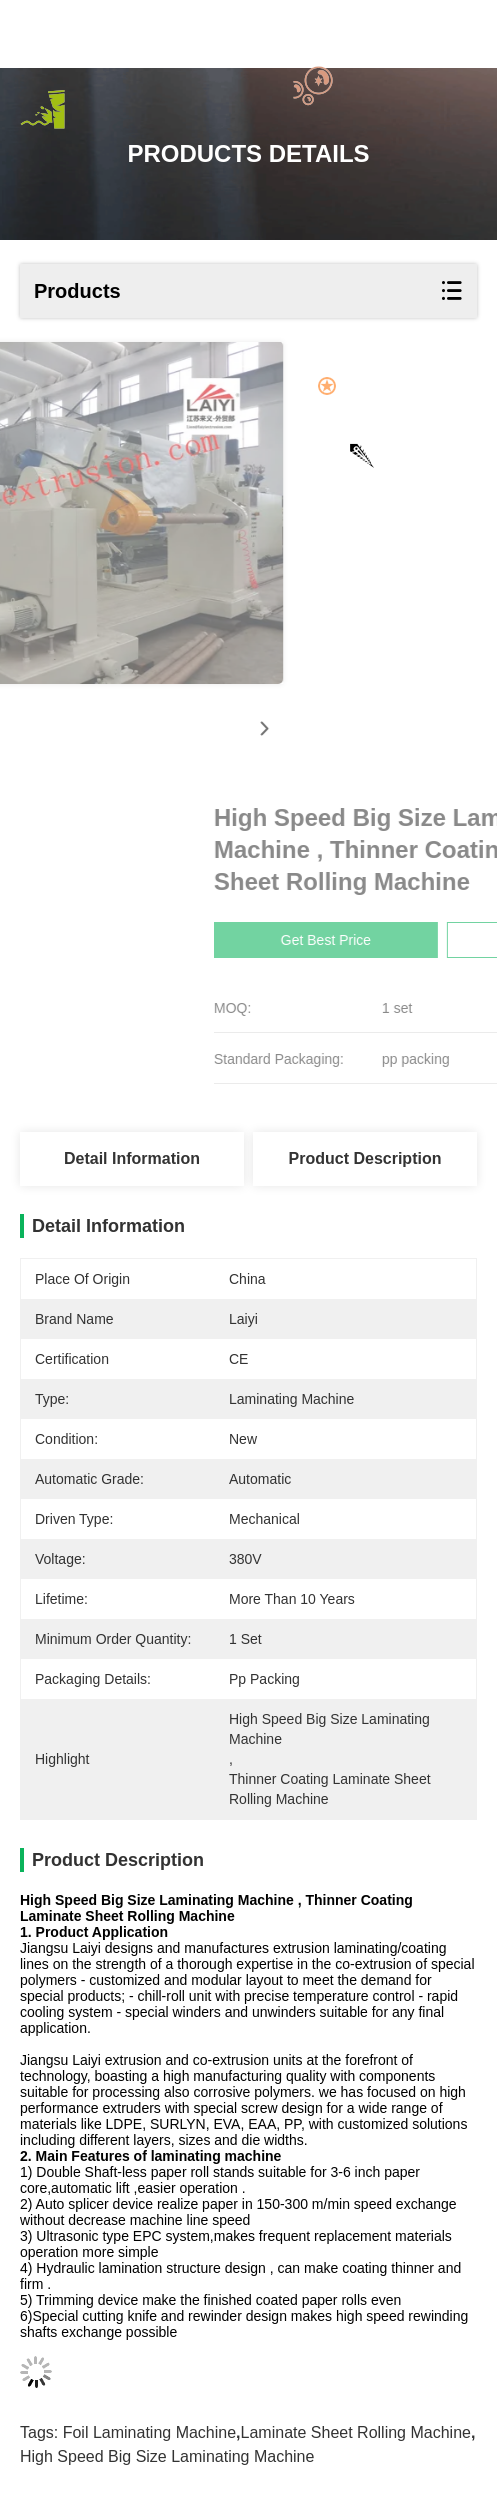  What do you see at coordinates (327, 386) in the screenshot?
I see `indicates allied or friendly faction status` at bounding box center [327, 386].